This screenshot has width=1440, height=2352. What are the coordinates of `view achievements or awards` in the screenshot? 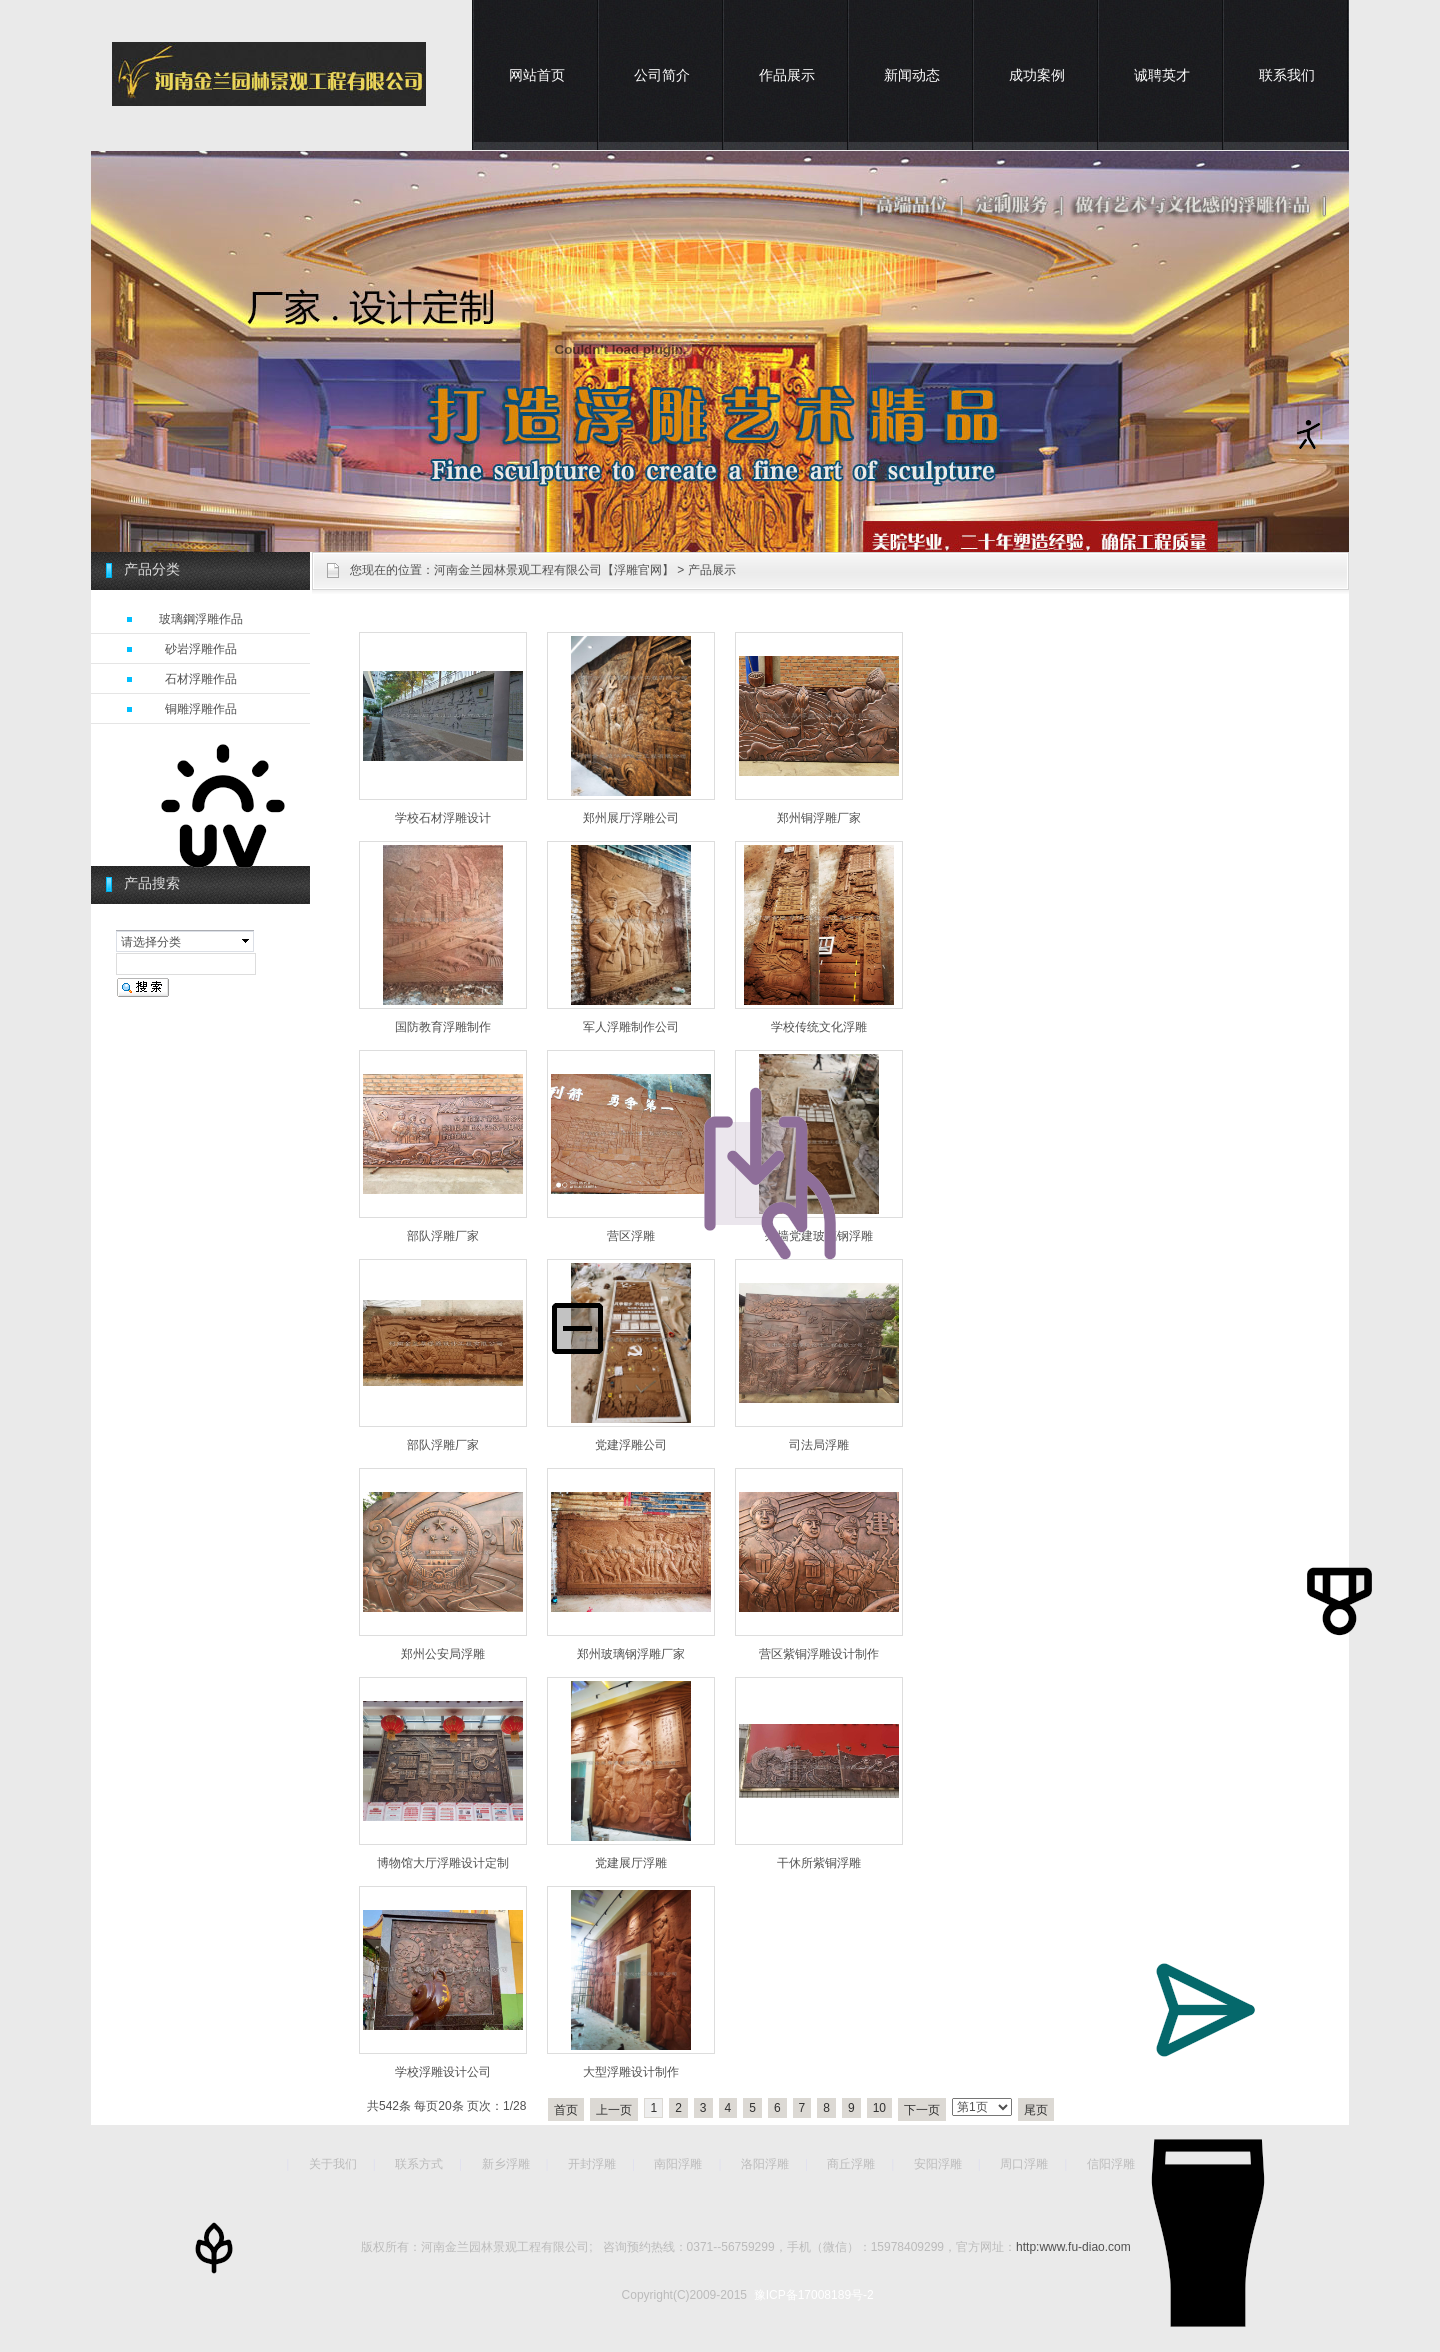 It's located at (1339, 1597).